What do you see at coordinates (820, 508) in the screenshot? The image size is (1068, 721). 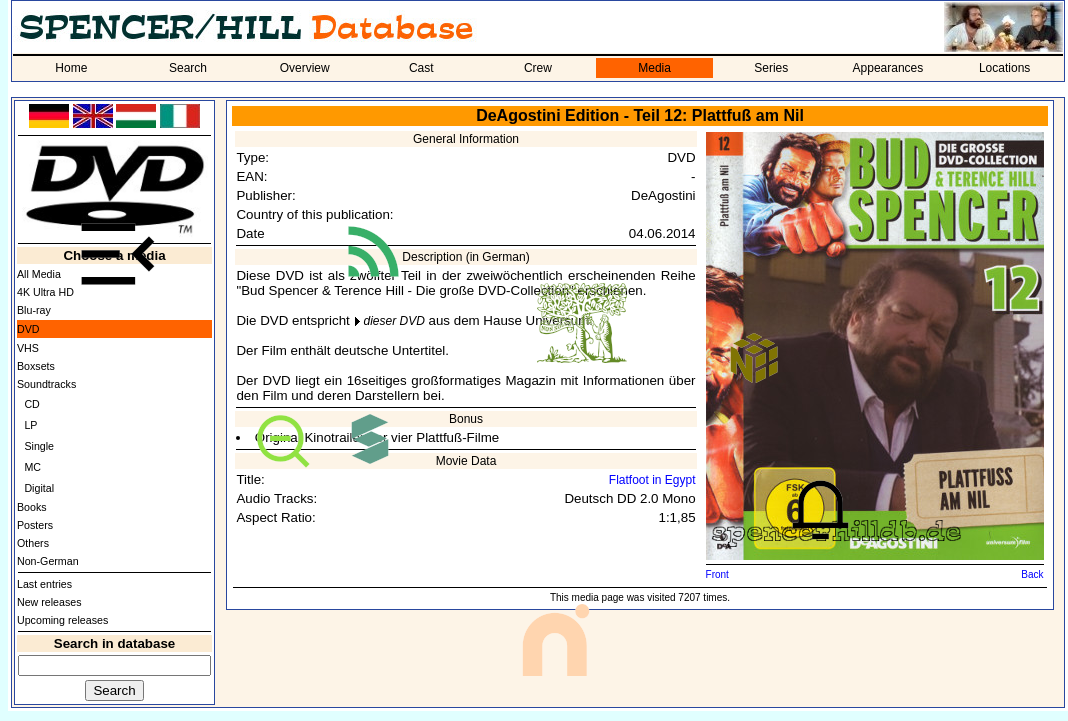 I see `notification or alert indicator` at bounding box center [820, 508].